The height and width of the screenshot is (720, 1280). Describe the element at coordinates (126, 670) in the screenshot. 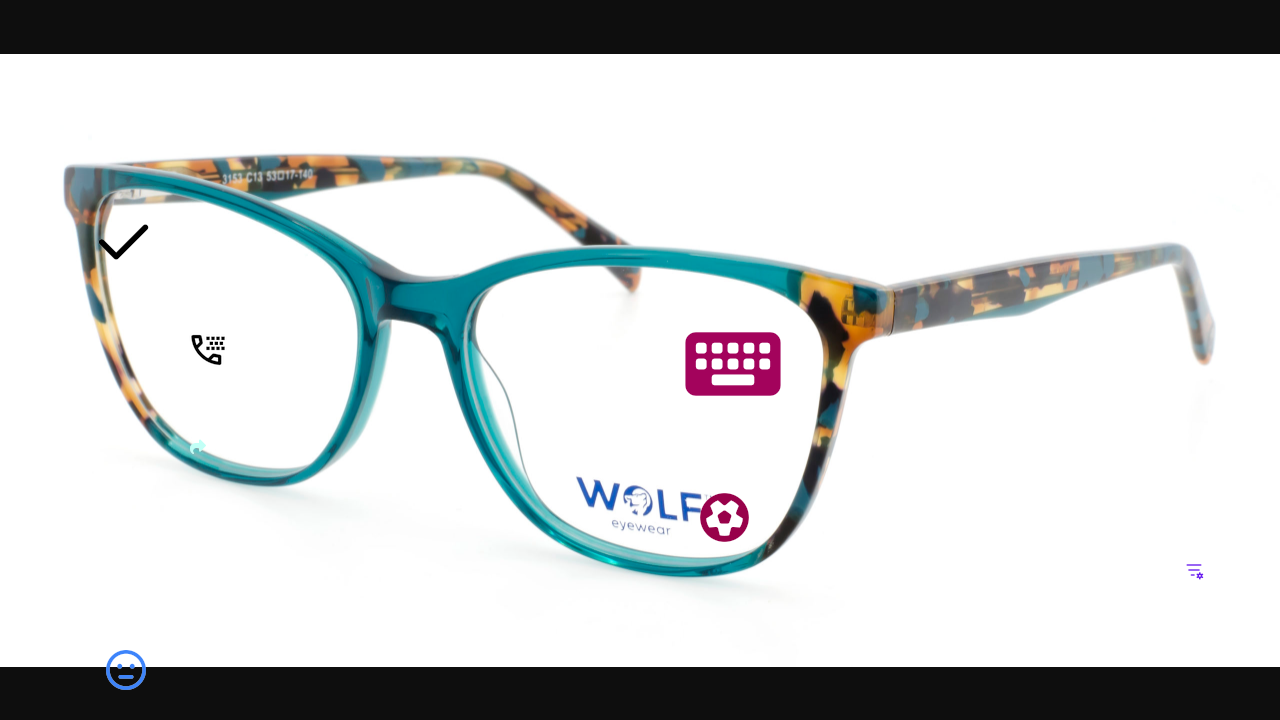

I see `indicate neutral or average rating` at that location.